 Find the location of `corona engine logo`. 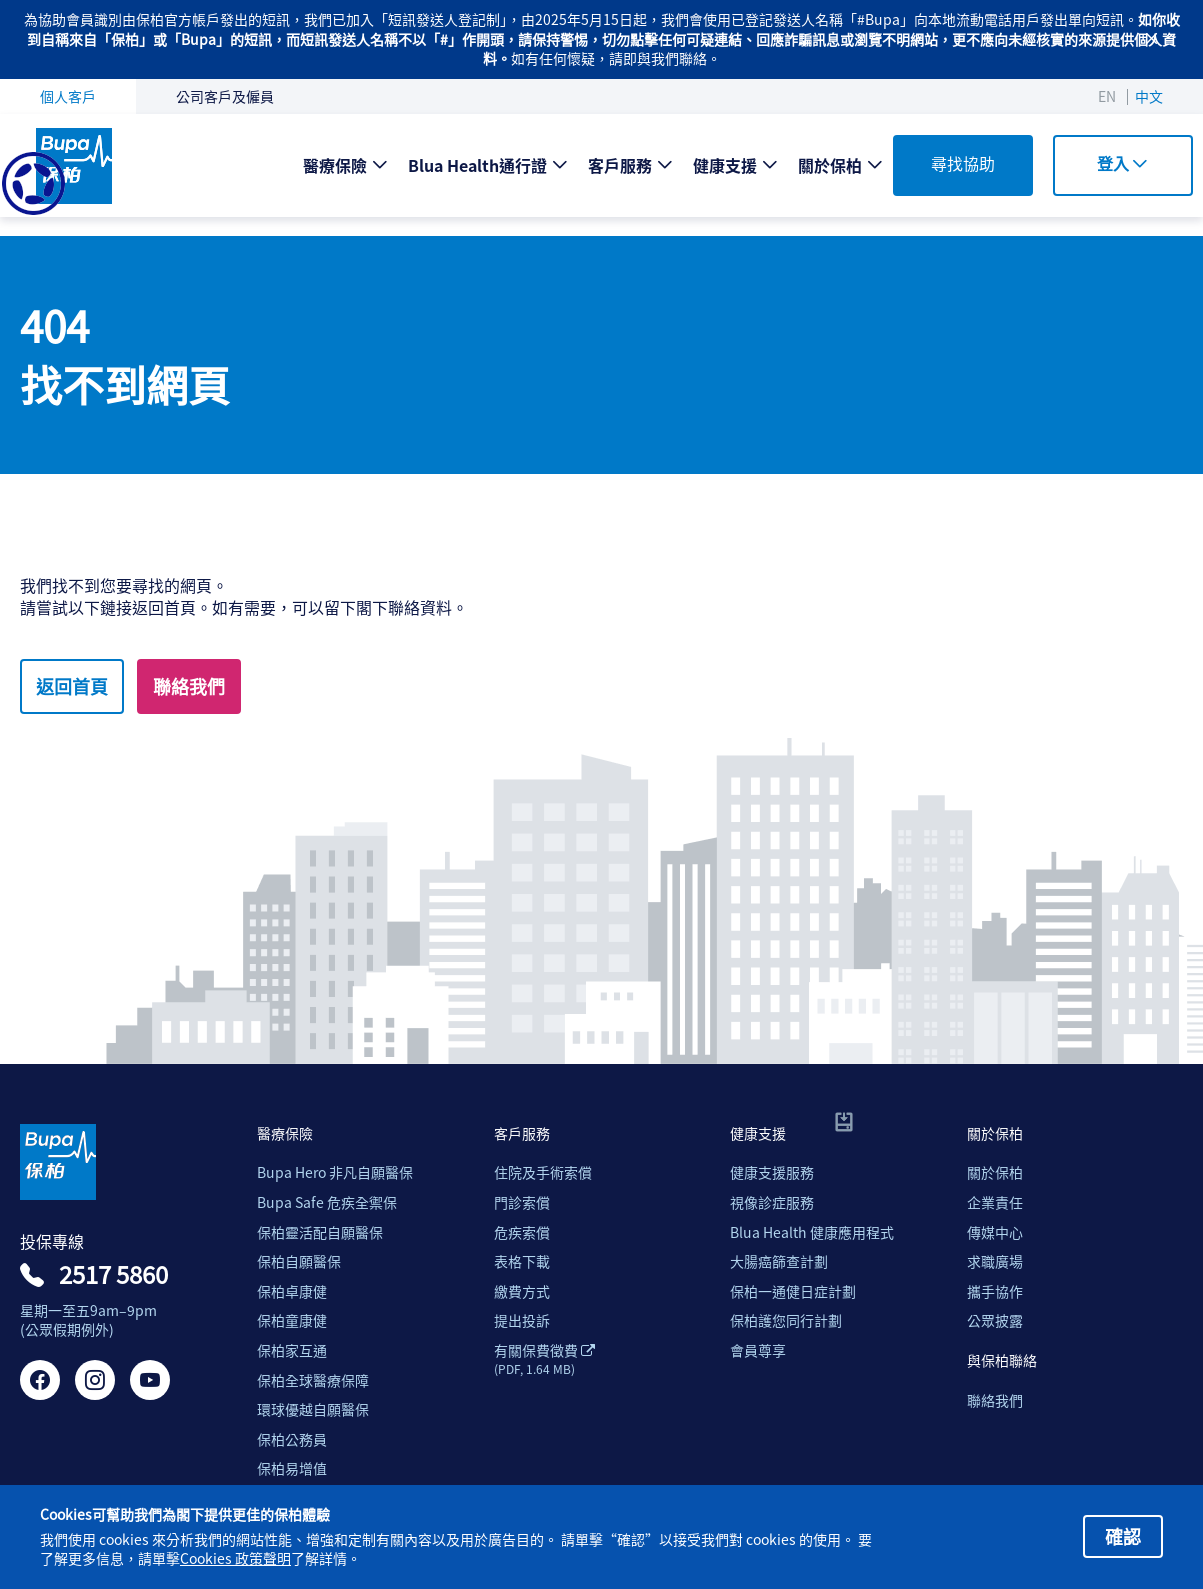

corona engine logo is located at coordinates (33, 183).